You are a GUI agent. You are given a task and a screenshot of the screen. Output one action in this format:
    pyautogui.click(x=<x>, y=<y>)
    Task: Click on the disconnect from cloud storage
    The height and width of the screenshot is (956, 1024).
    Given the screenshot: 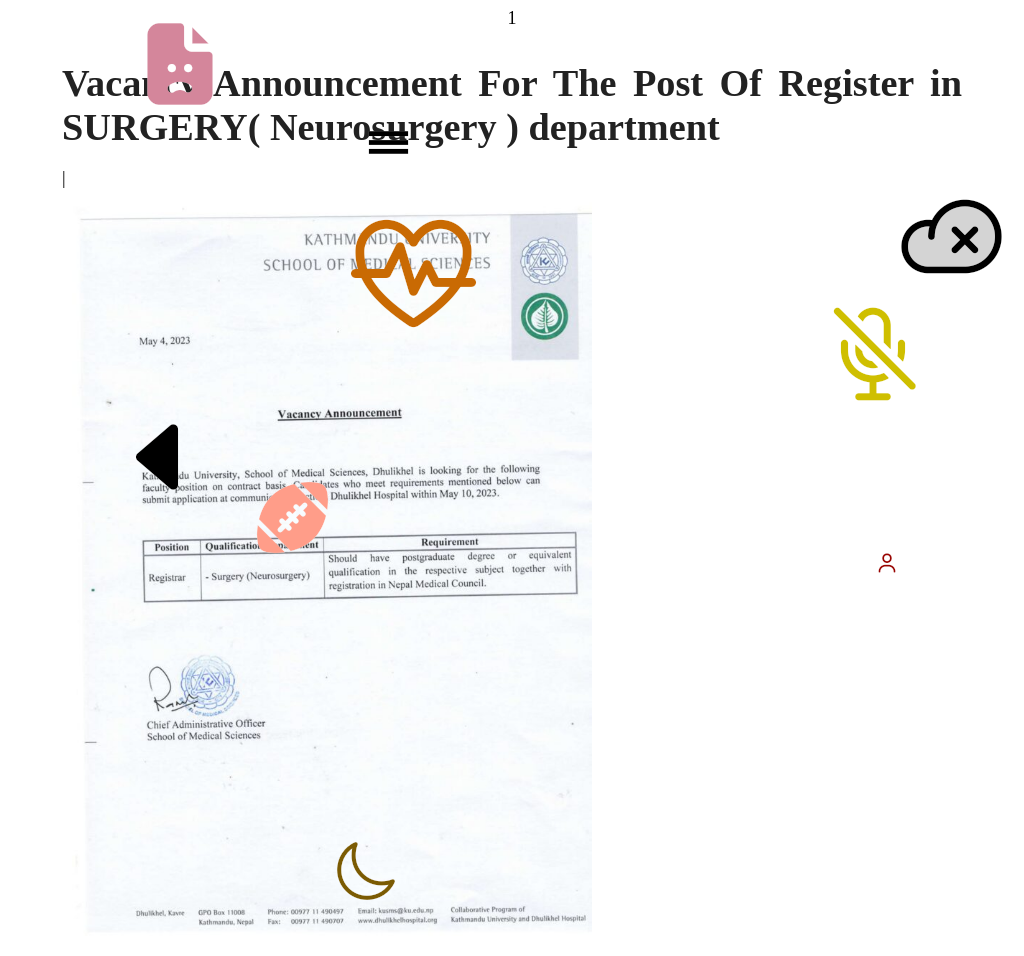 What is the action you would take?
    pyautogui.click(x=951, y=236)
    